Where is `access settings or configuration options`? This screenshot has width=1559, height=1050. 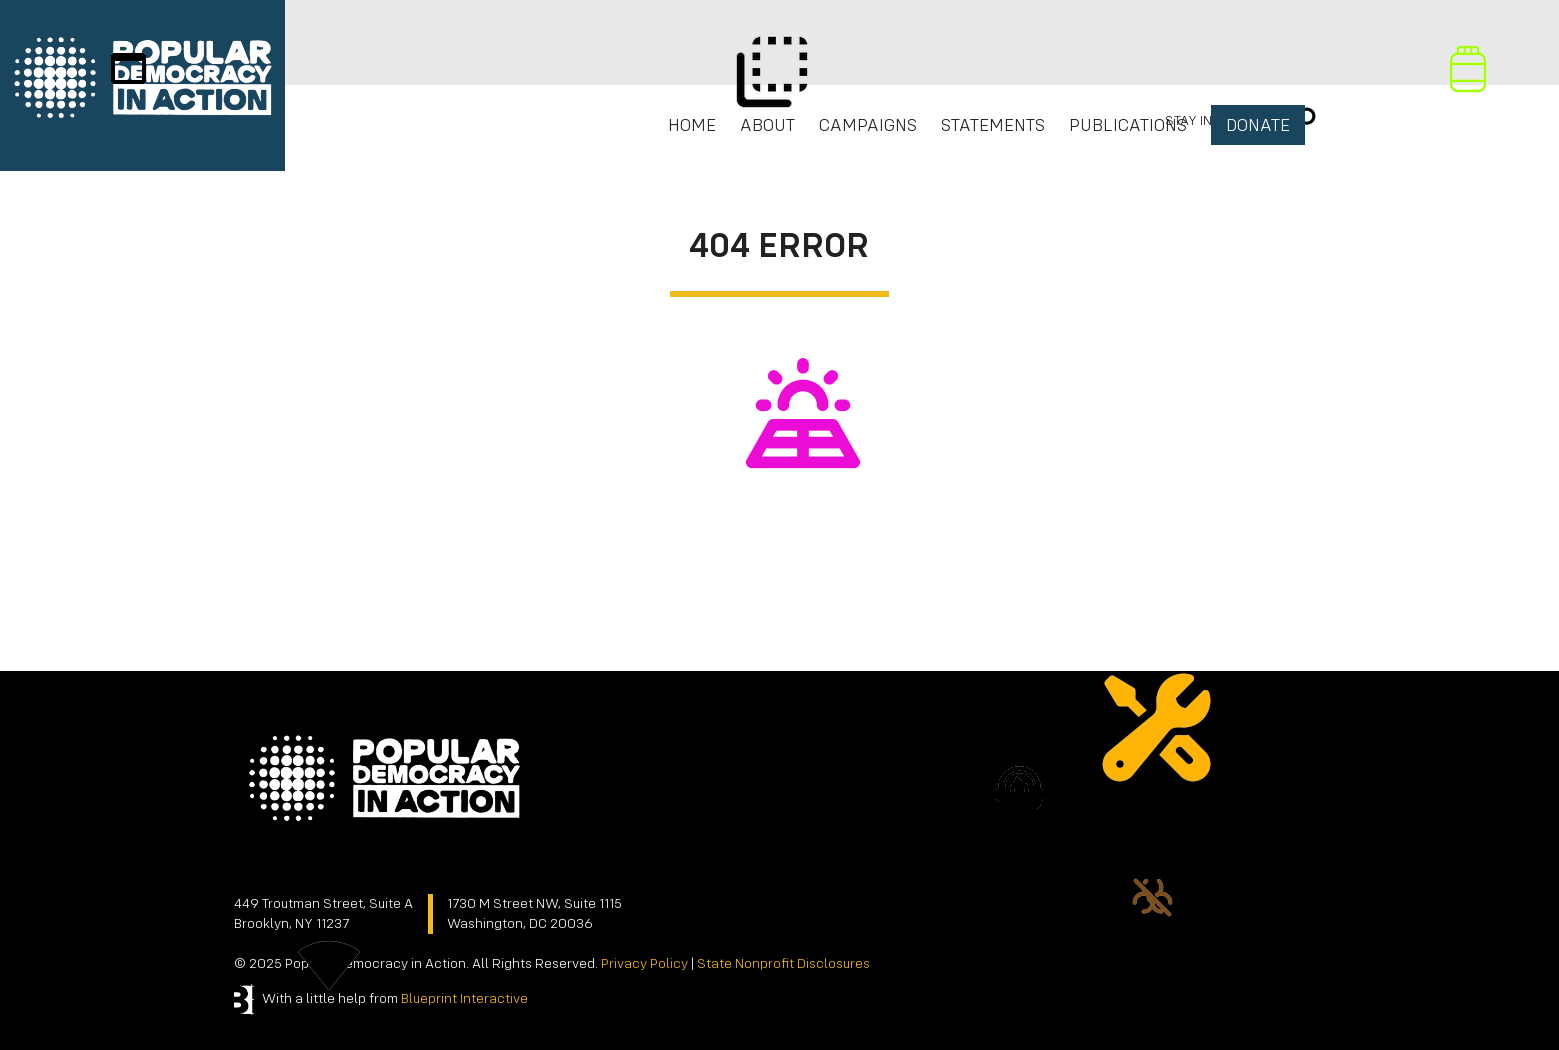
access settings or configuration options is located at coordinates (1156, 727).